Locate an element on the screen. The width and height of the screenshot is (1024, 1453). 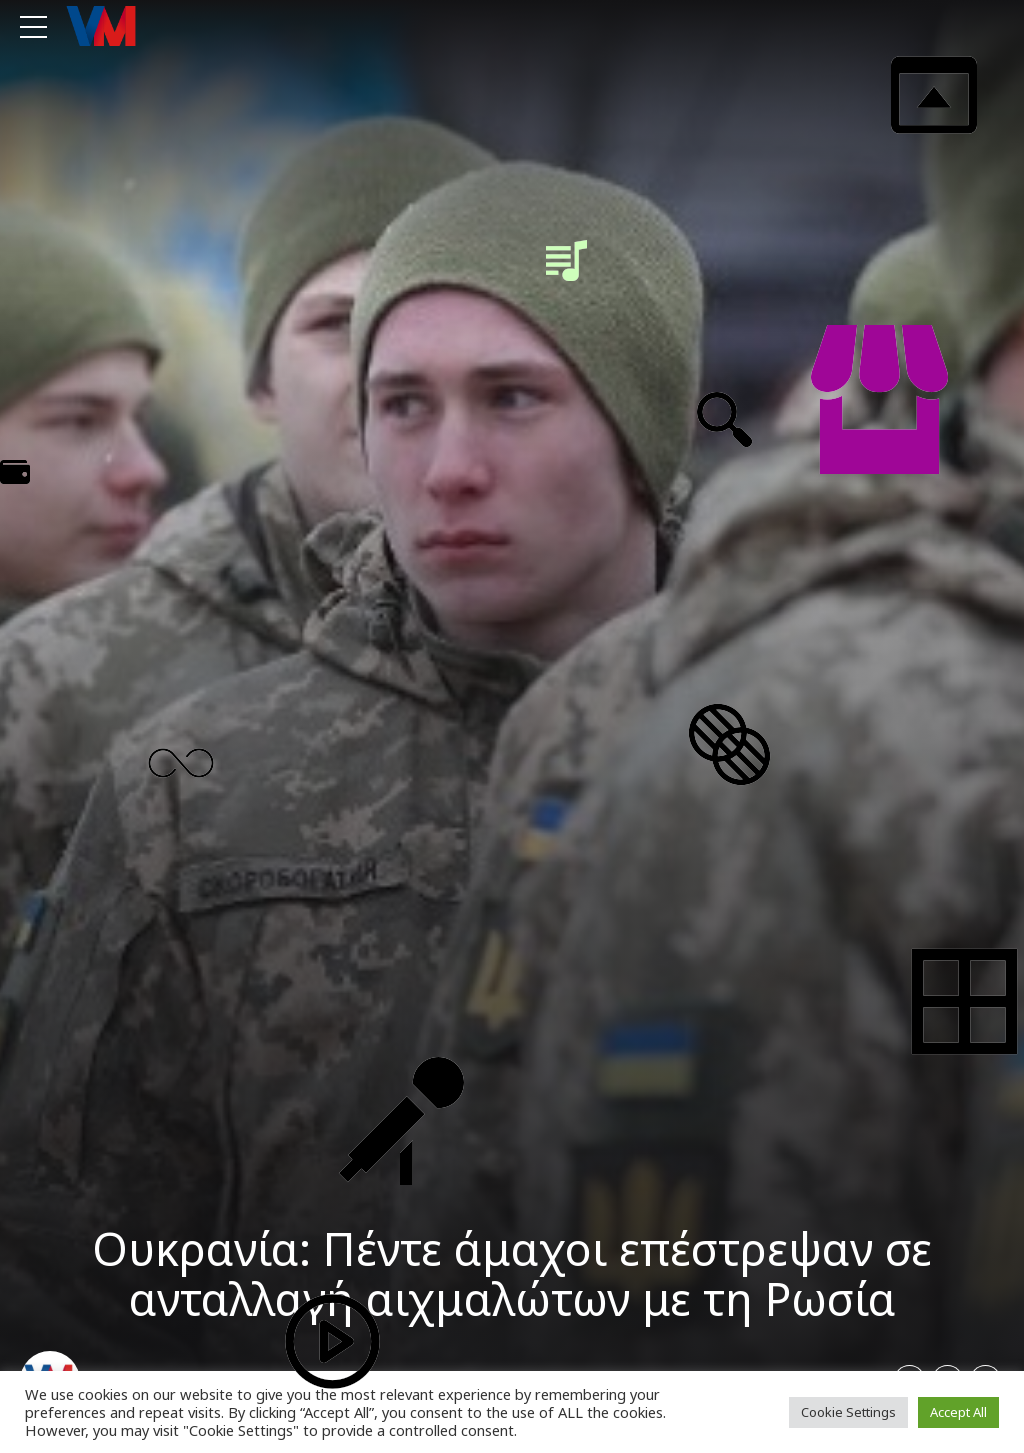
access your wallet or payment methods is located at coordinates (15, 472).